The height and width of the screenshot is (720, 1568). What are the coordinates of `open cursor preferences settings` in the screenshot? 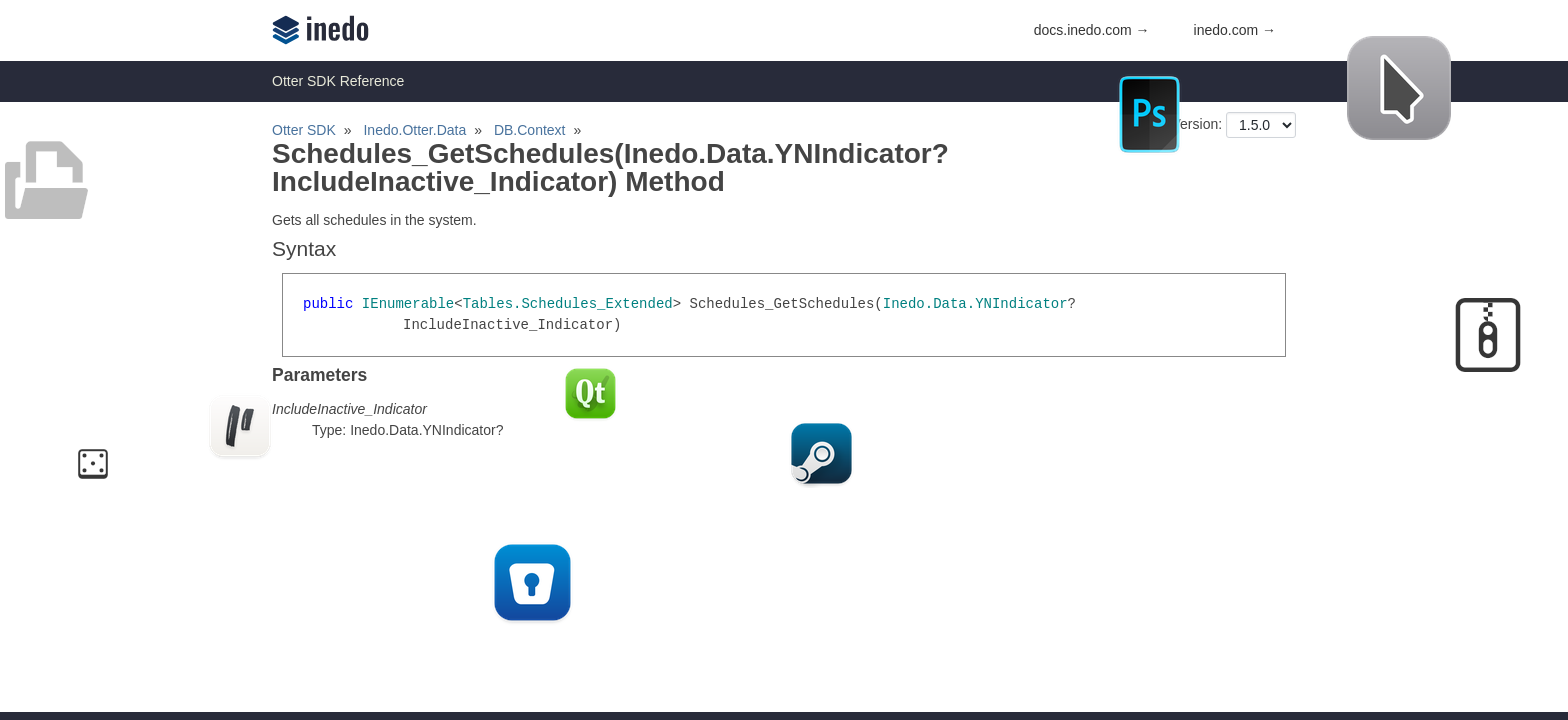 It's located at (1399, 88).